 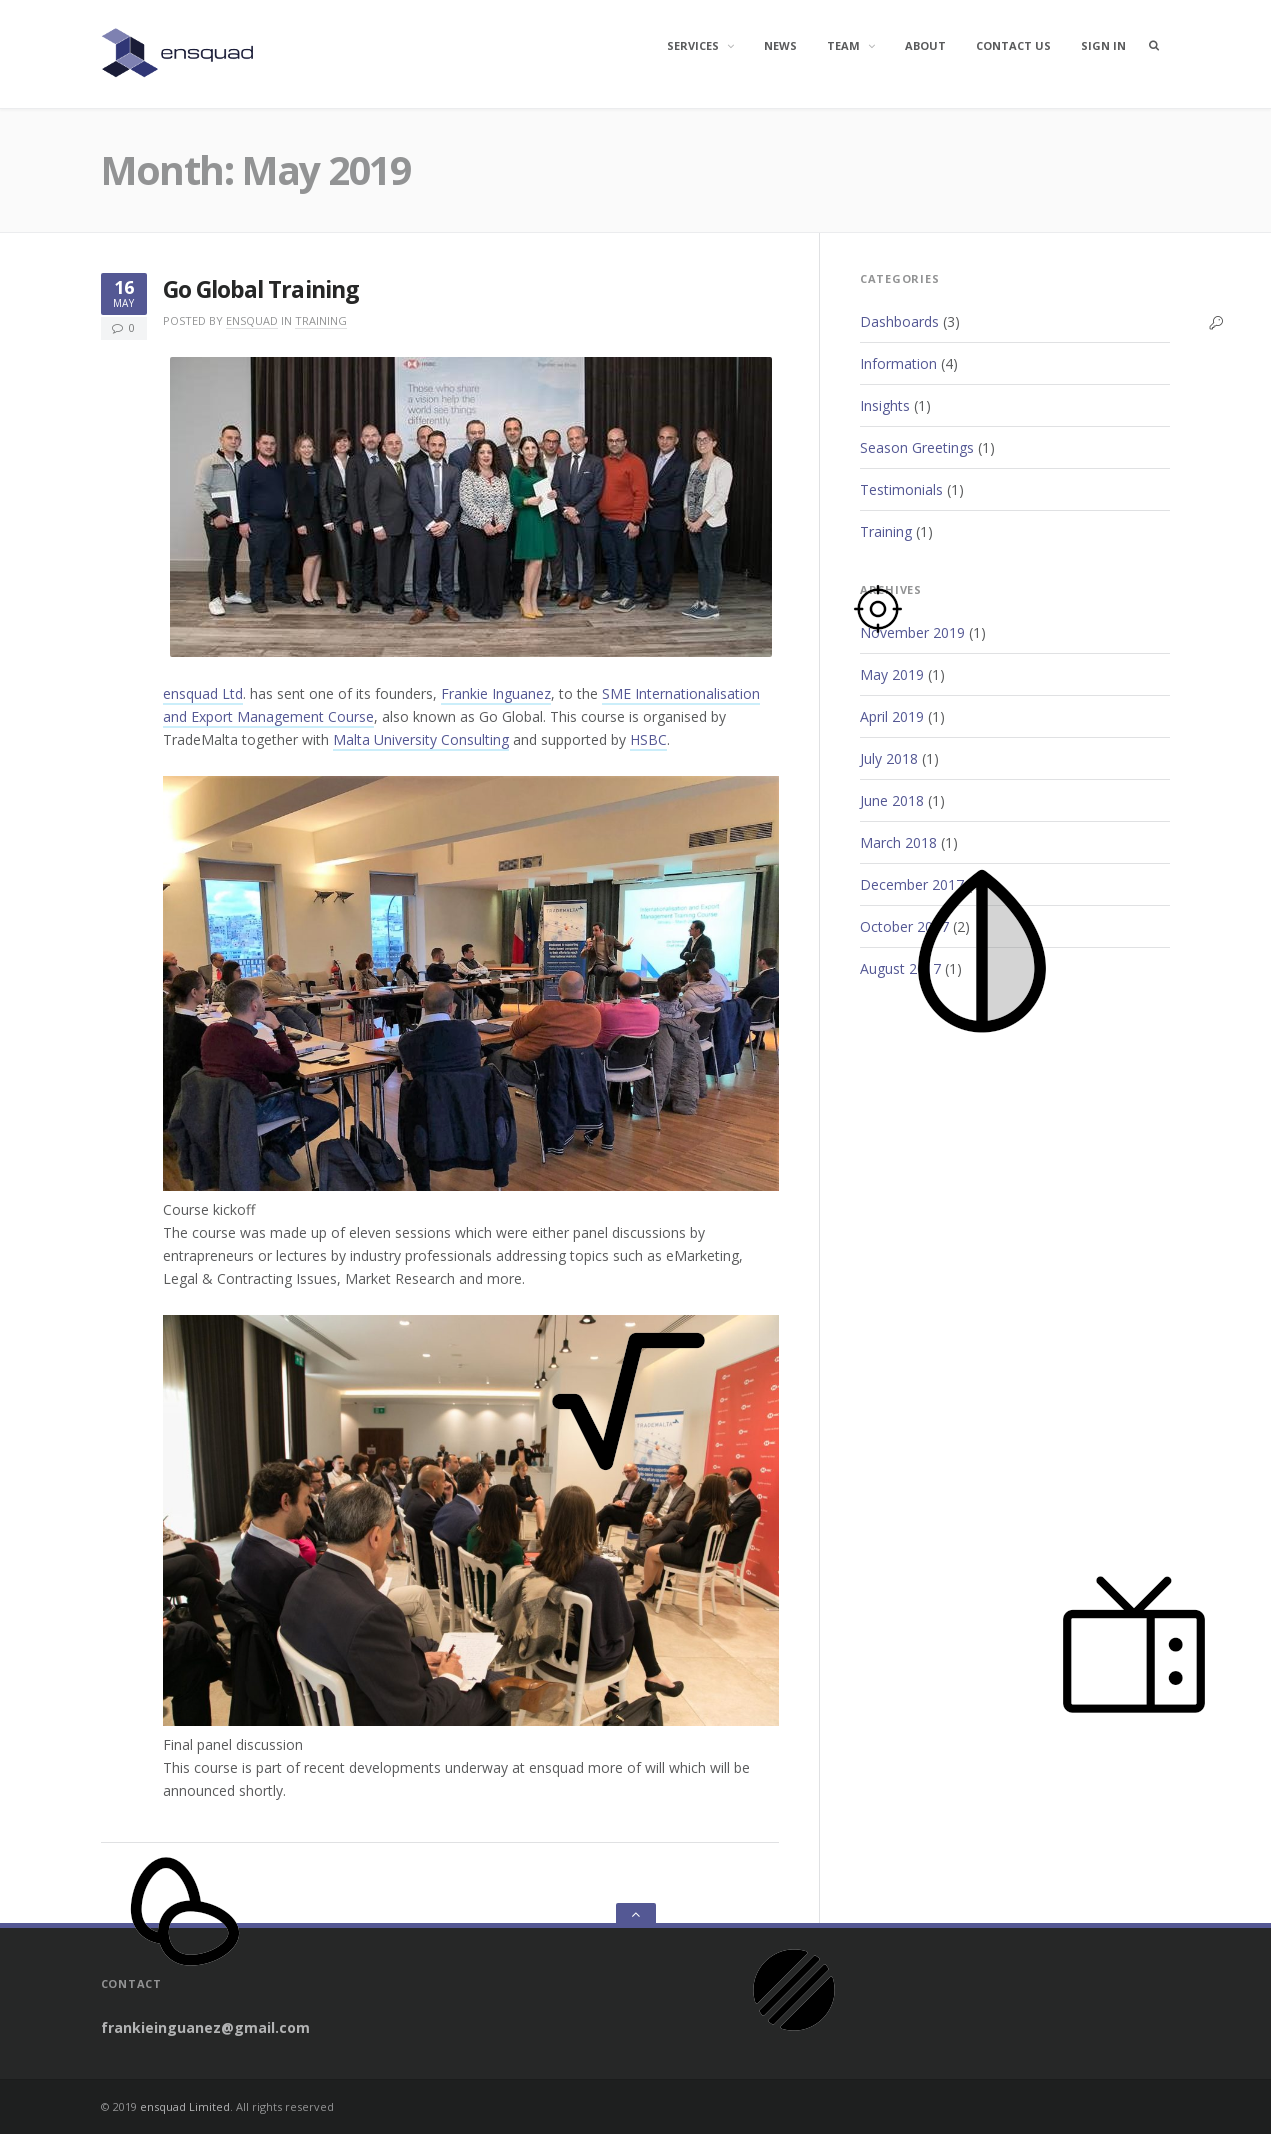 What do you see at coordinates (1216, 323) in the screenshot?
I see `access security or password settings` at bounding box center [1216, 323].